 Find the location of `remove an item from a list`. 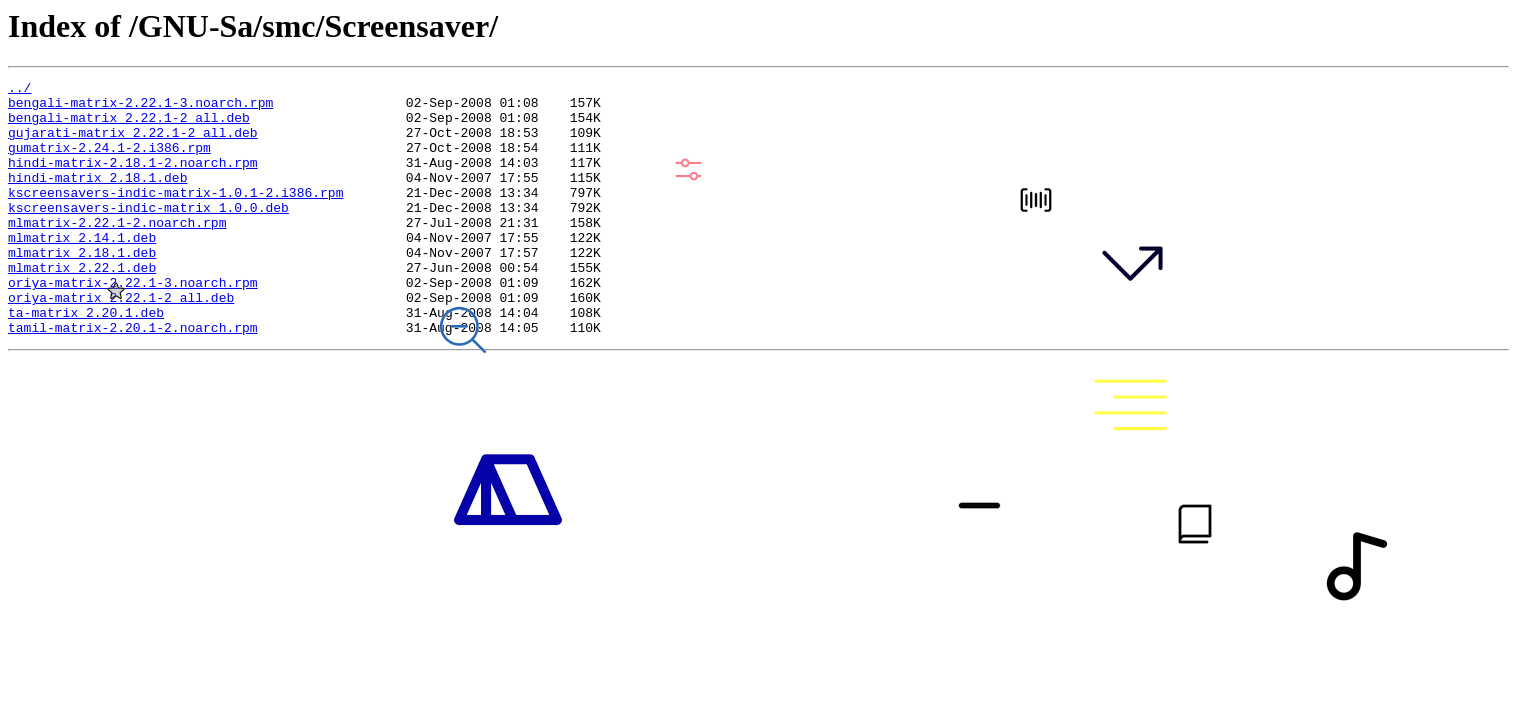

remove an item from a list is located at coordinates (979, 505).